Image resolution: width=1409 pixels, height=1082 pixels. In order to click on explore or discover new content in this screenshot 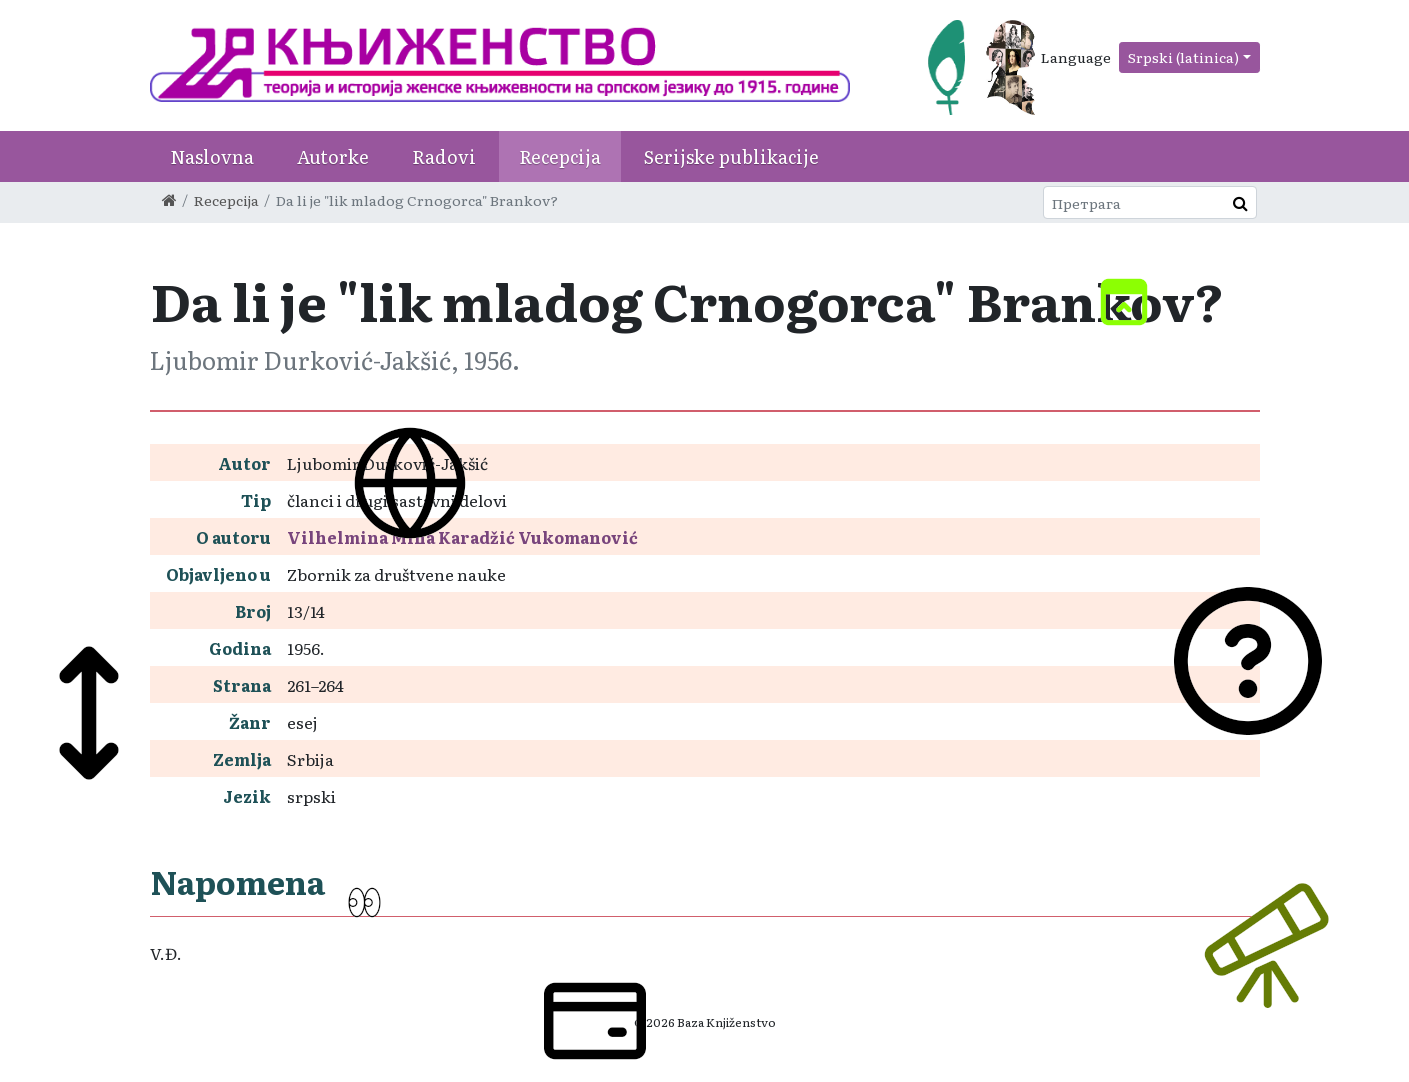, I will do `click(1269, 943)`.